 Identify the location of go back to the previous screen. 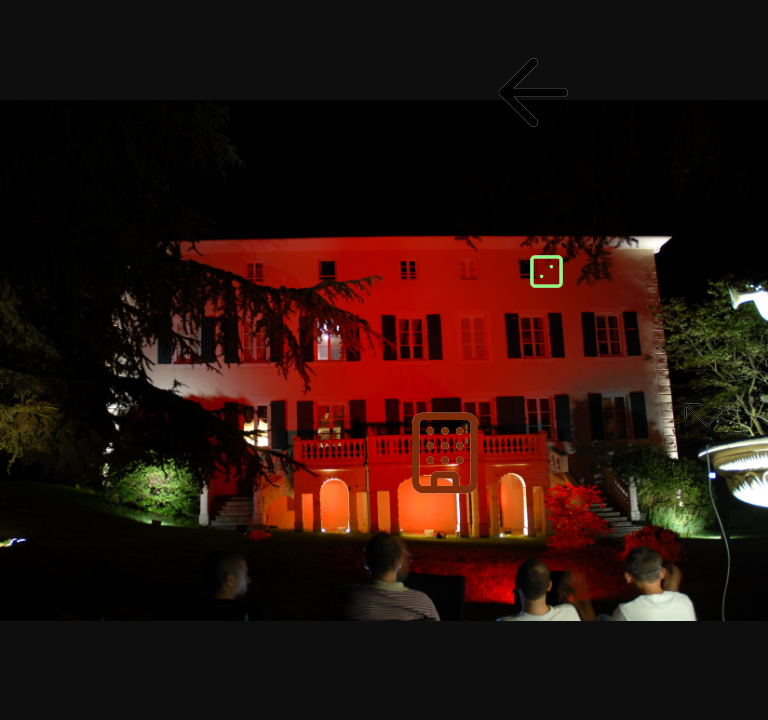
(533, 92).